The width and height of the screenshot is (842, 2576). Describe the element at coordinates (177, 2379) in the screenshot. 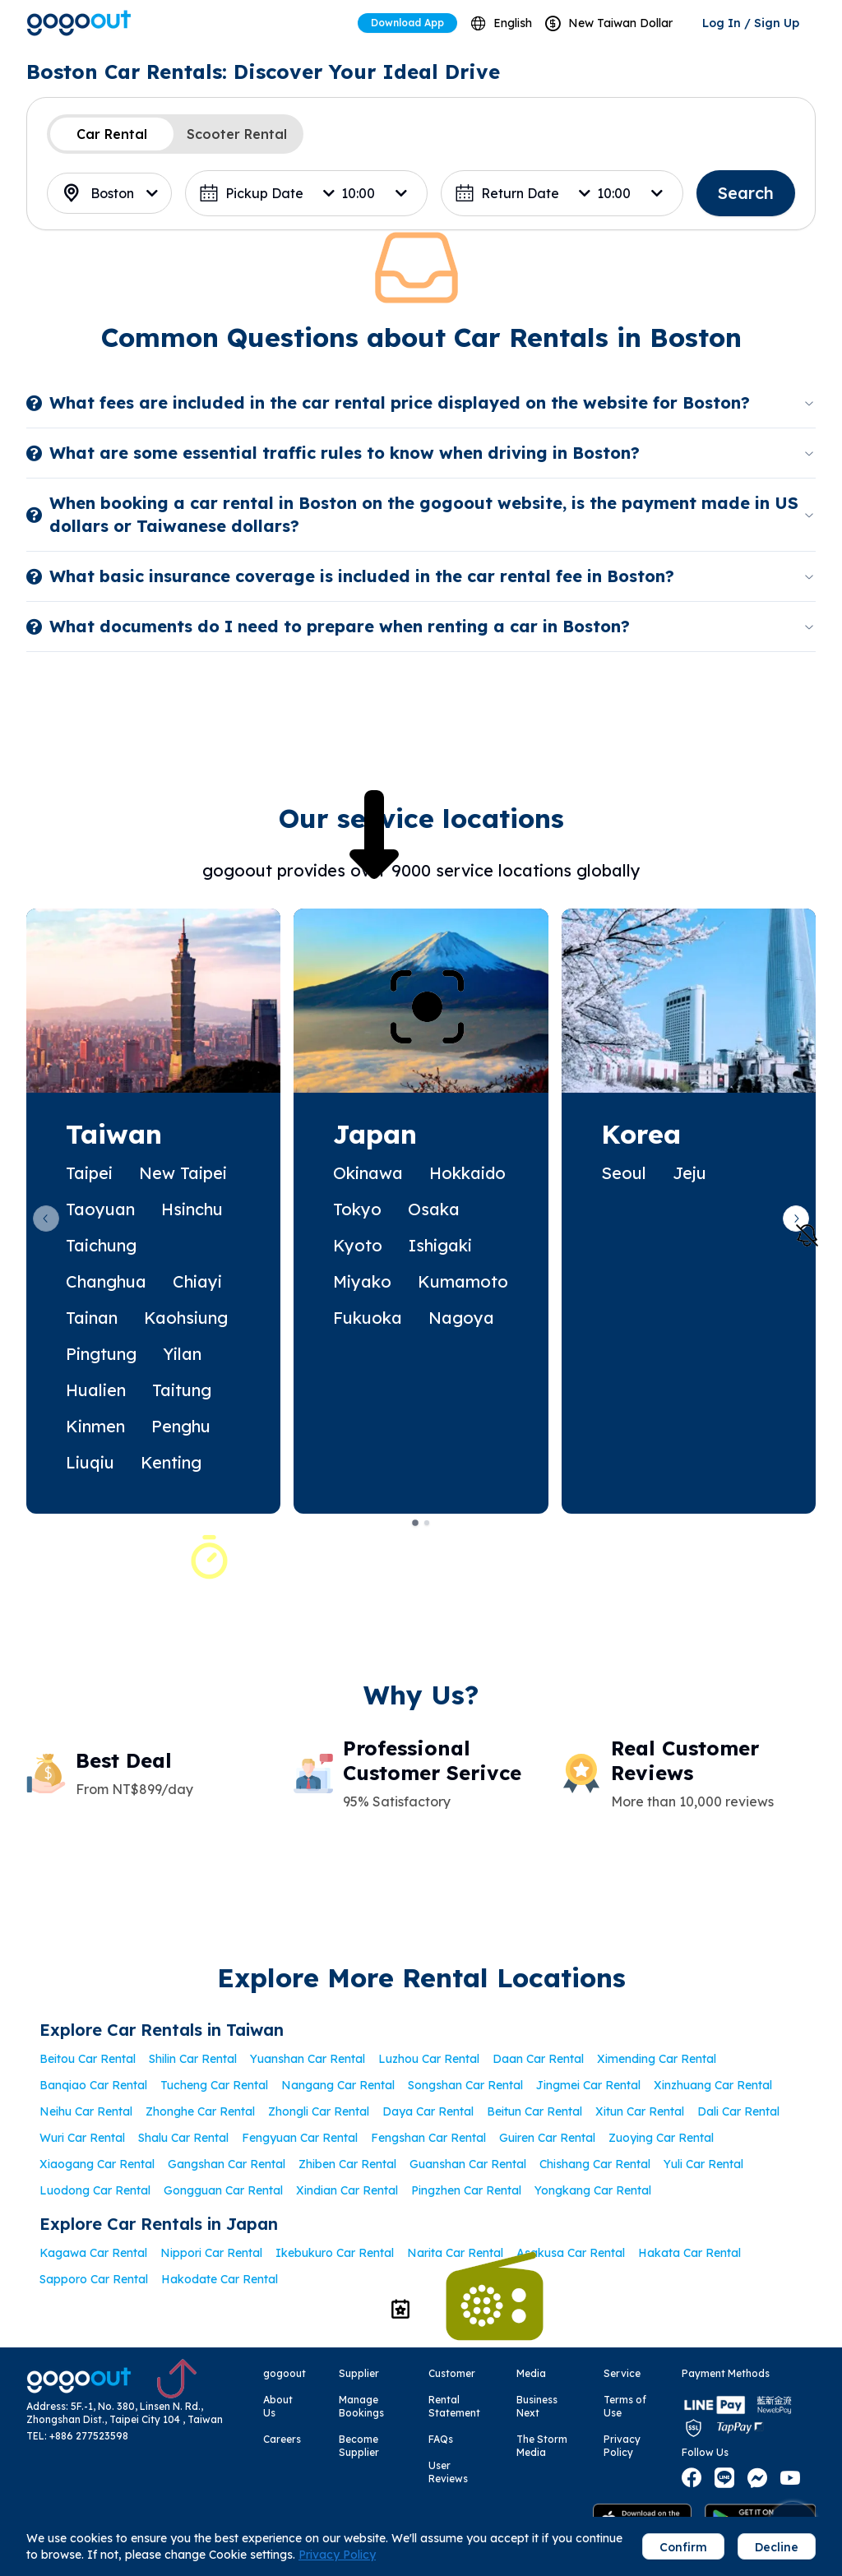

I see `go back to top of page` at that location.